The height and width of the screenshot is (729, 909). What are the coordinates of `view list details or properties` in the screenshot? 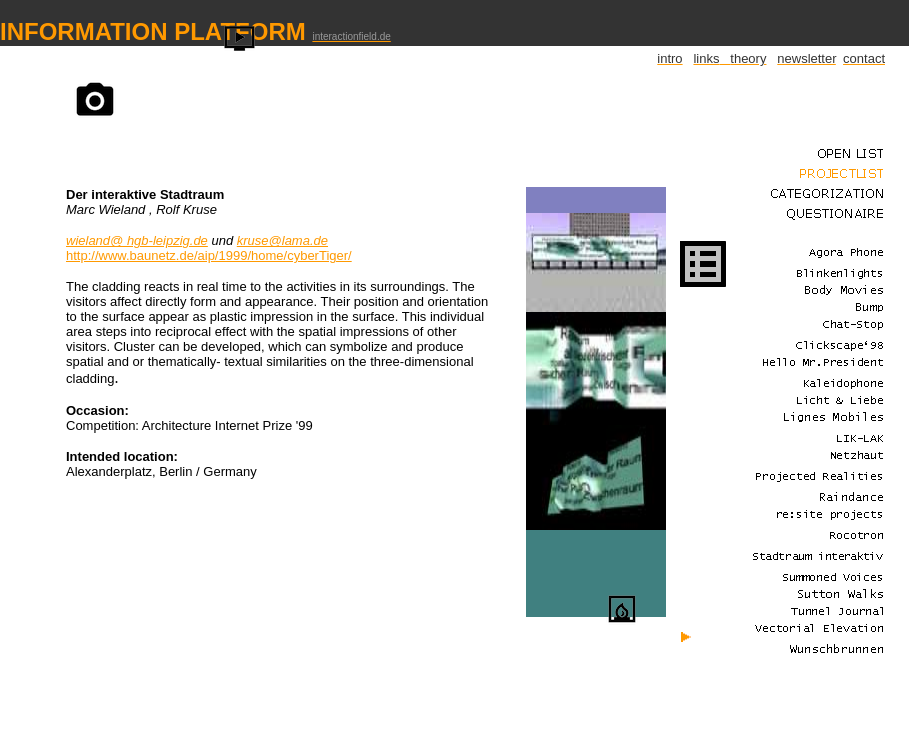 It's located at (703, 264).